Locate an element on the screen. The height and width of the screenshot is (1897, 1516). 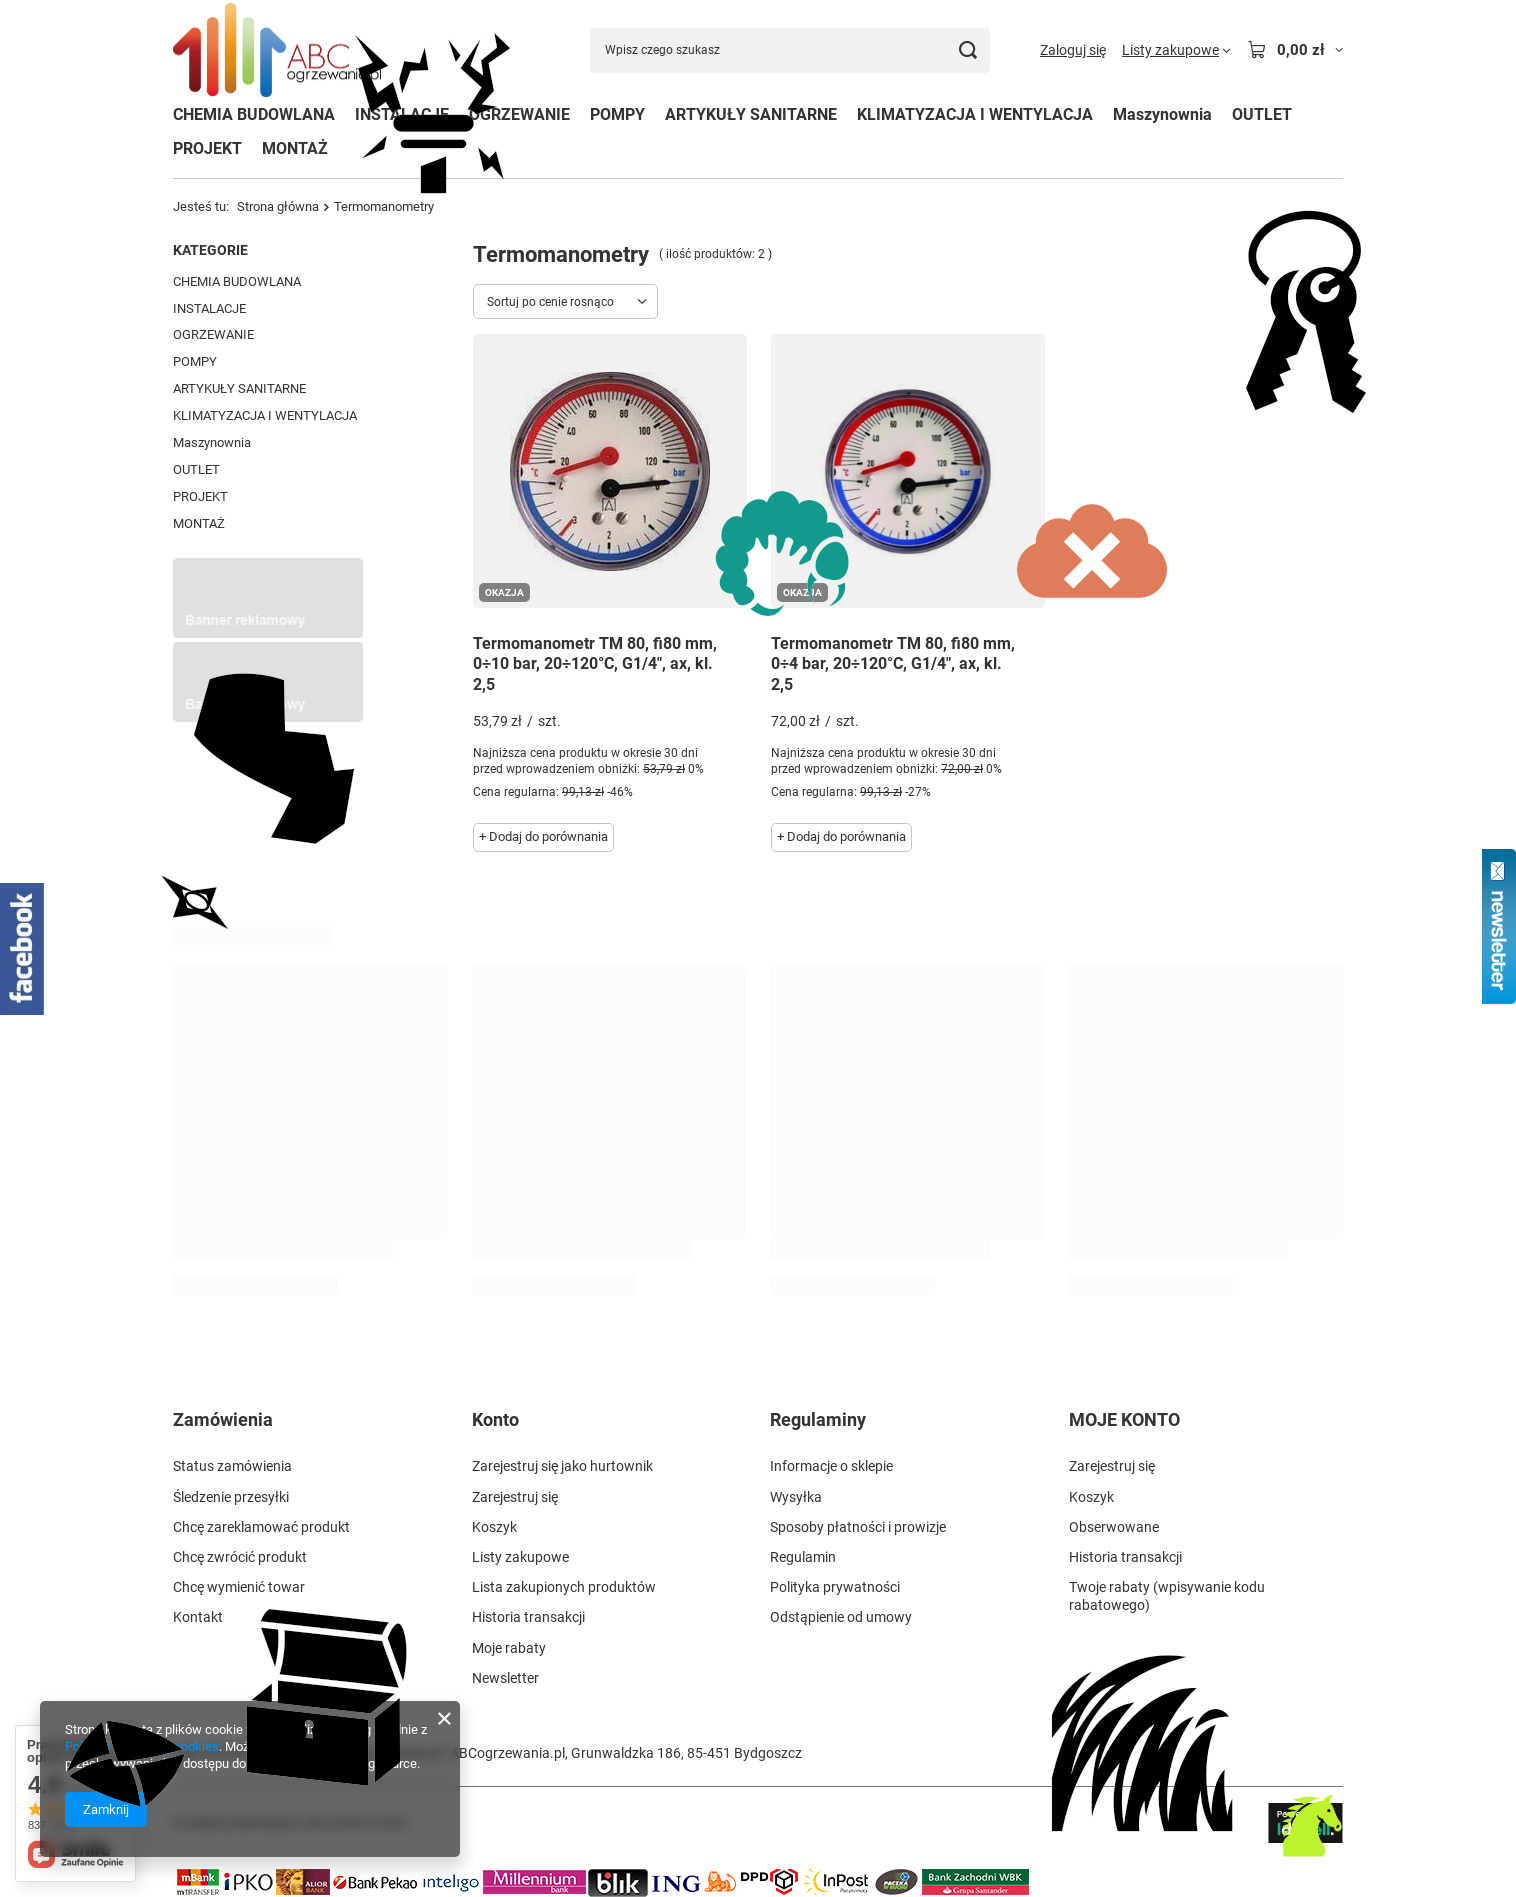
select Paraguay as your country or region is located at coordinates (274, 758).